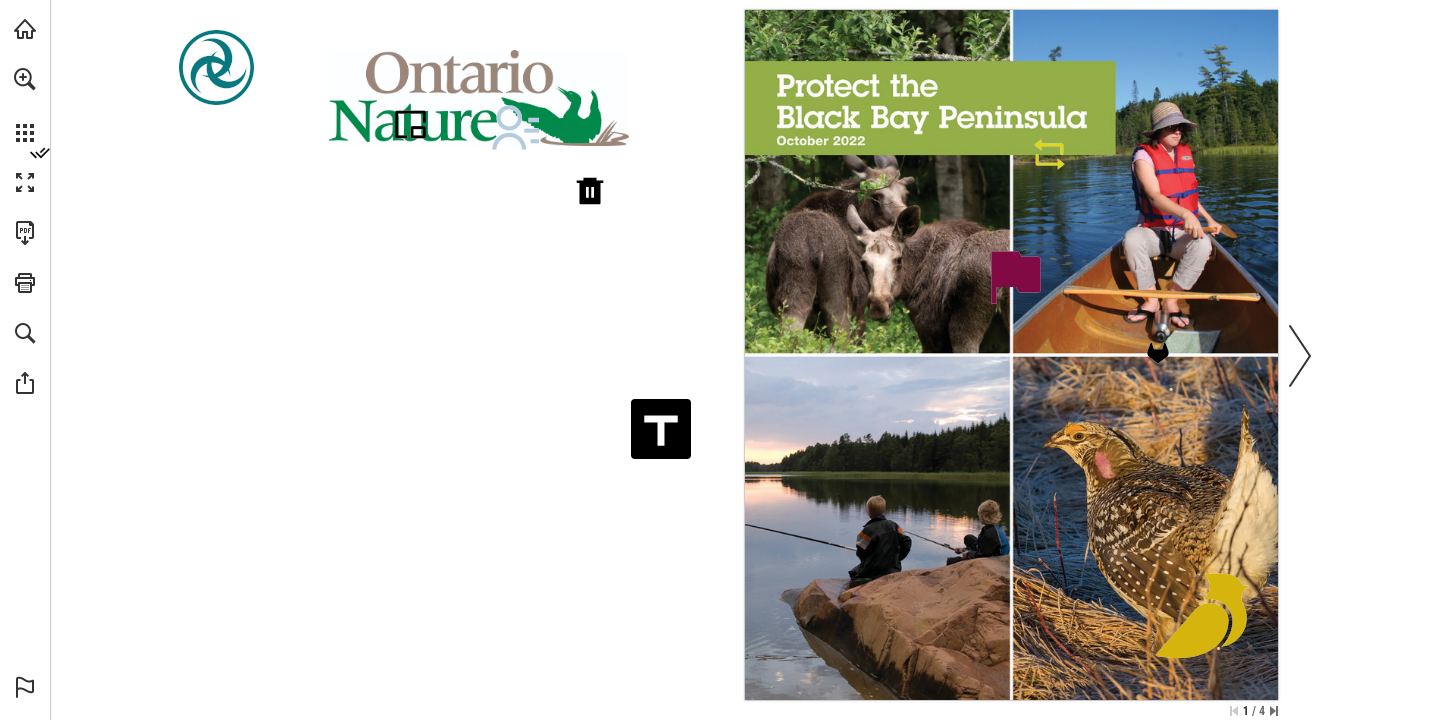 This screenshot has height=720, width=1440. Describe the element at coordinates (661, 429) in the screenshot. I see `open text formatting or typography options` at that location.